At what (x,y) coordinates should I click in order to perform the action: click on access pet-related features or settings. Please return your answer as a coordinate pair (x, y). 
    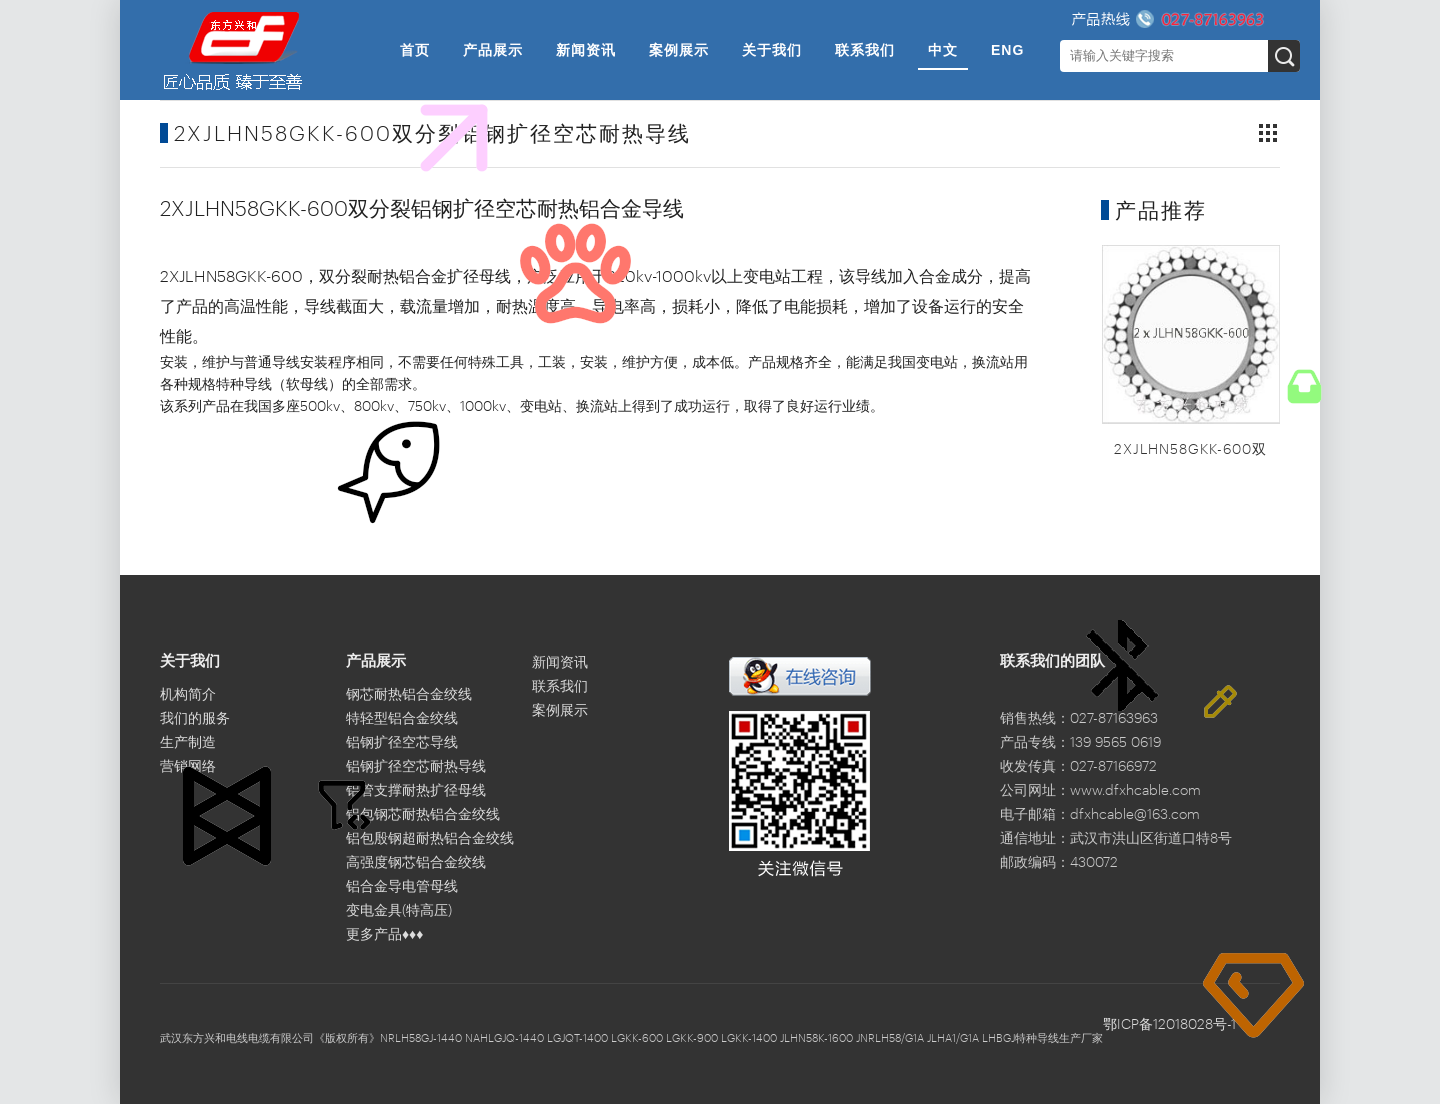
    Looking at the image, I should click on (575, 273).